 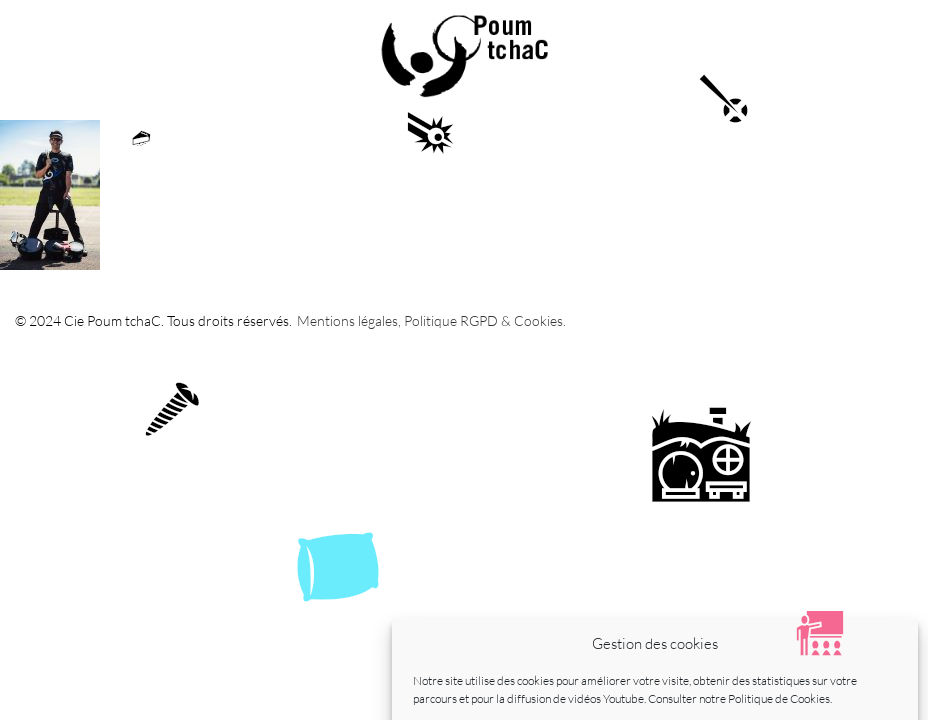 What do you see at coordinates (172, 409) in the screenshot?
I see `hardware or tools category` at bounding box center [172, 409].